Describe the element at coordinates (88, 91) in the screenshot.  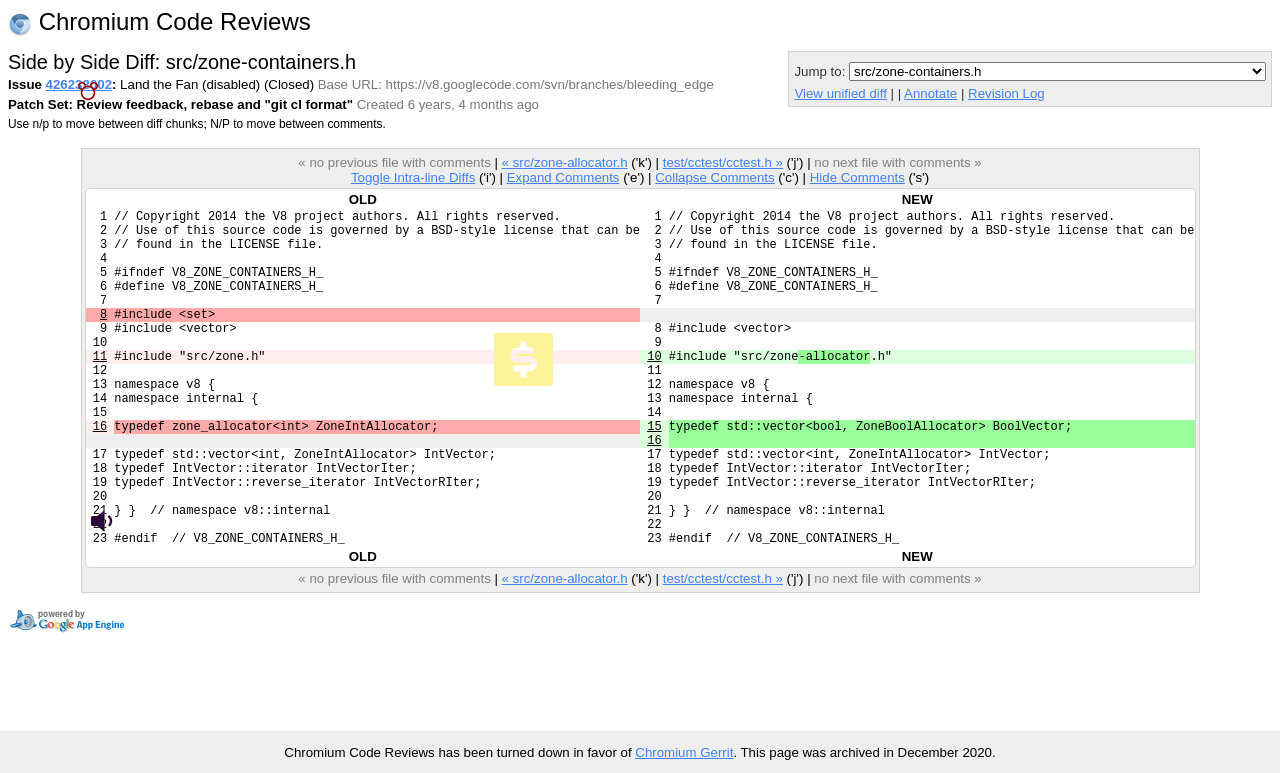
I see `access Disney account or profile` at that location.